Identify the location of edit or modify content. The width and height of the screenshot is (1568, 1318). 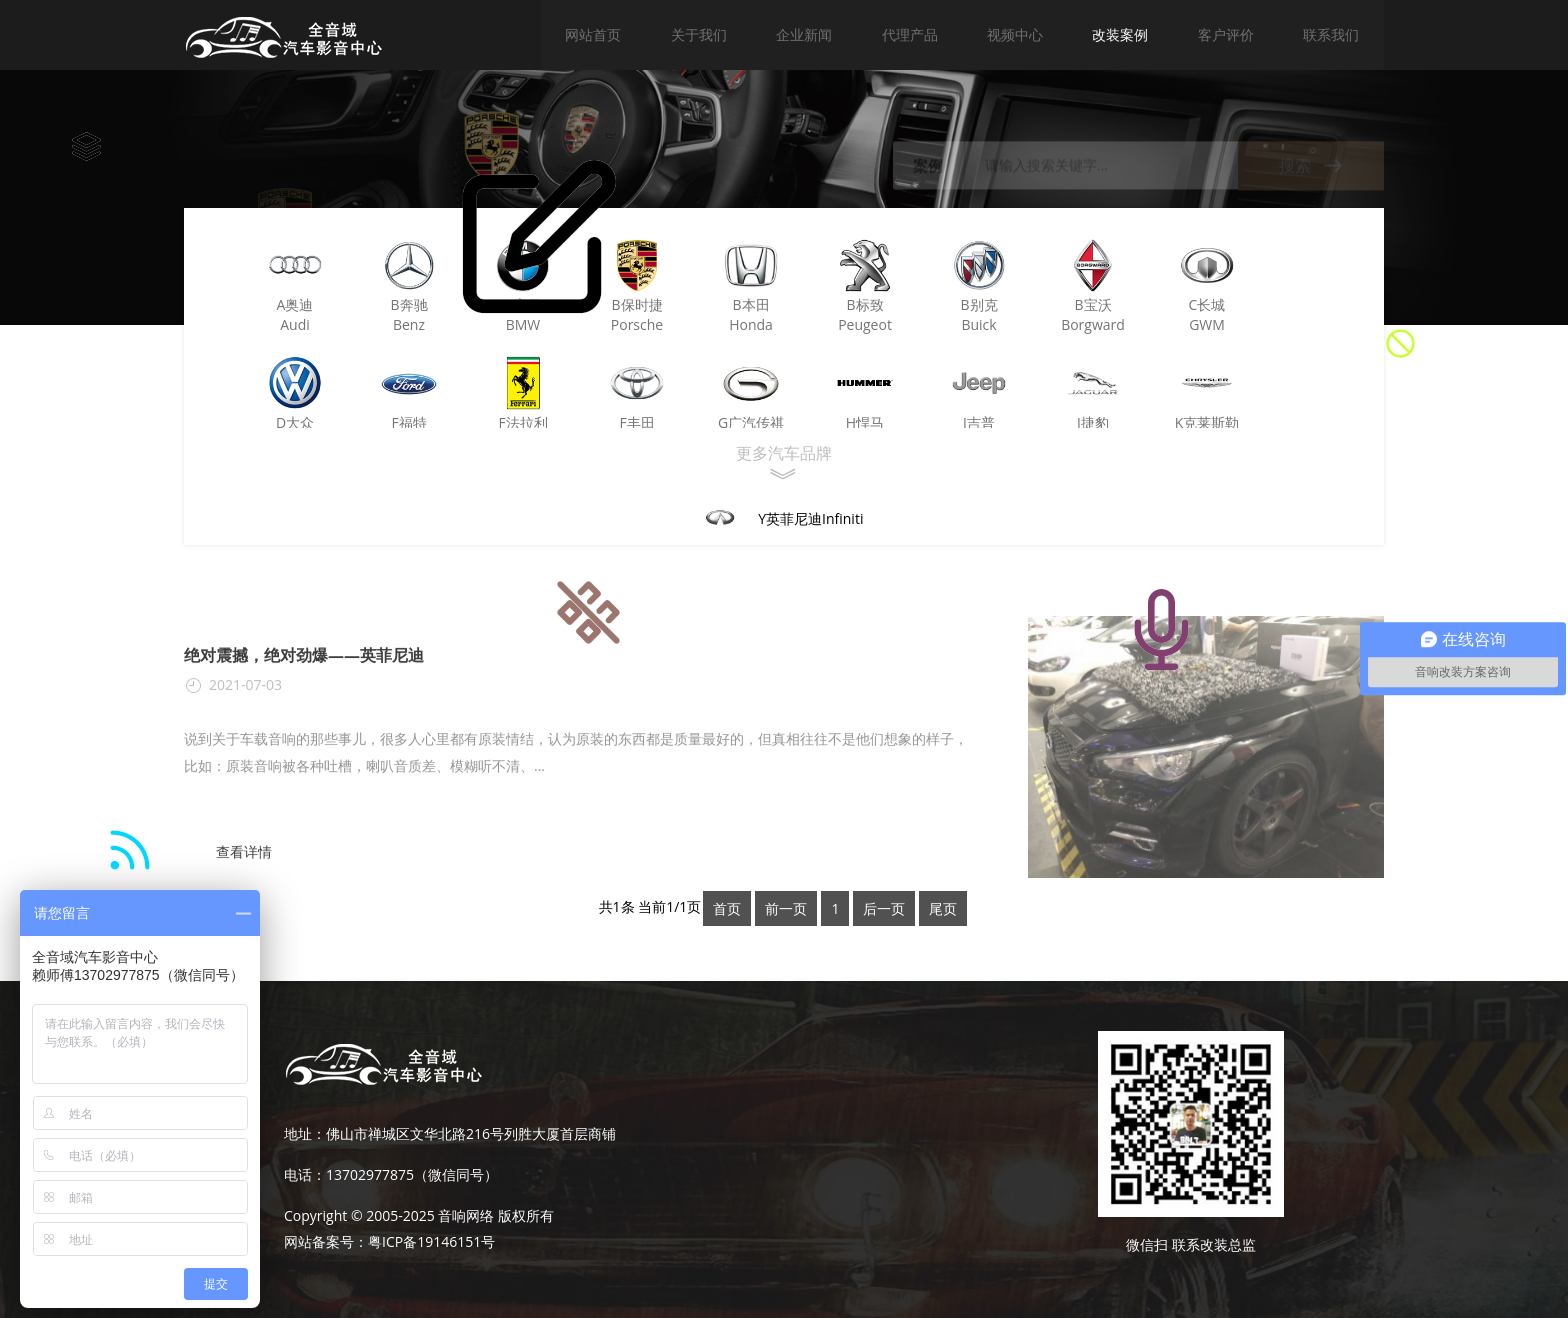
(539, 237).